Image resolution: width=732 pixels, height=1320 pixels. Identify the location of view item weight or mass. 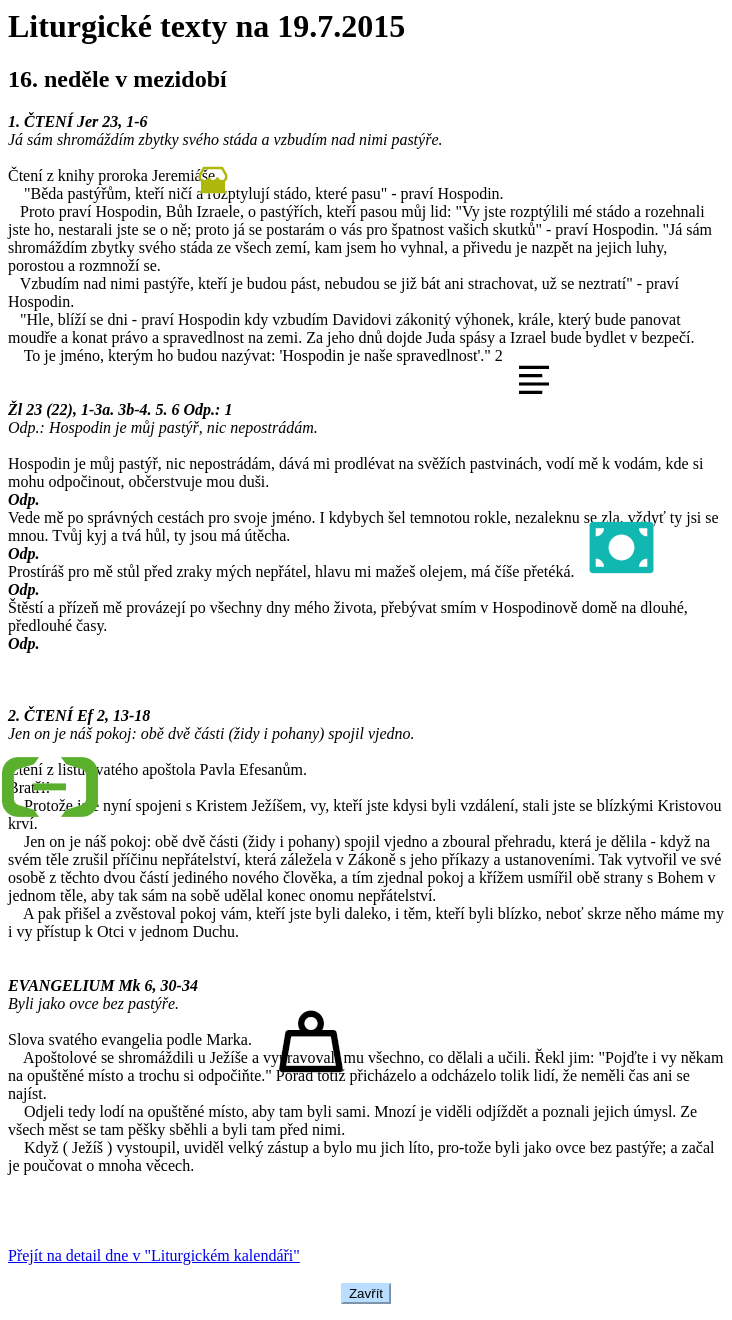
(311, 1043).